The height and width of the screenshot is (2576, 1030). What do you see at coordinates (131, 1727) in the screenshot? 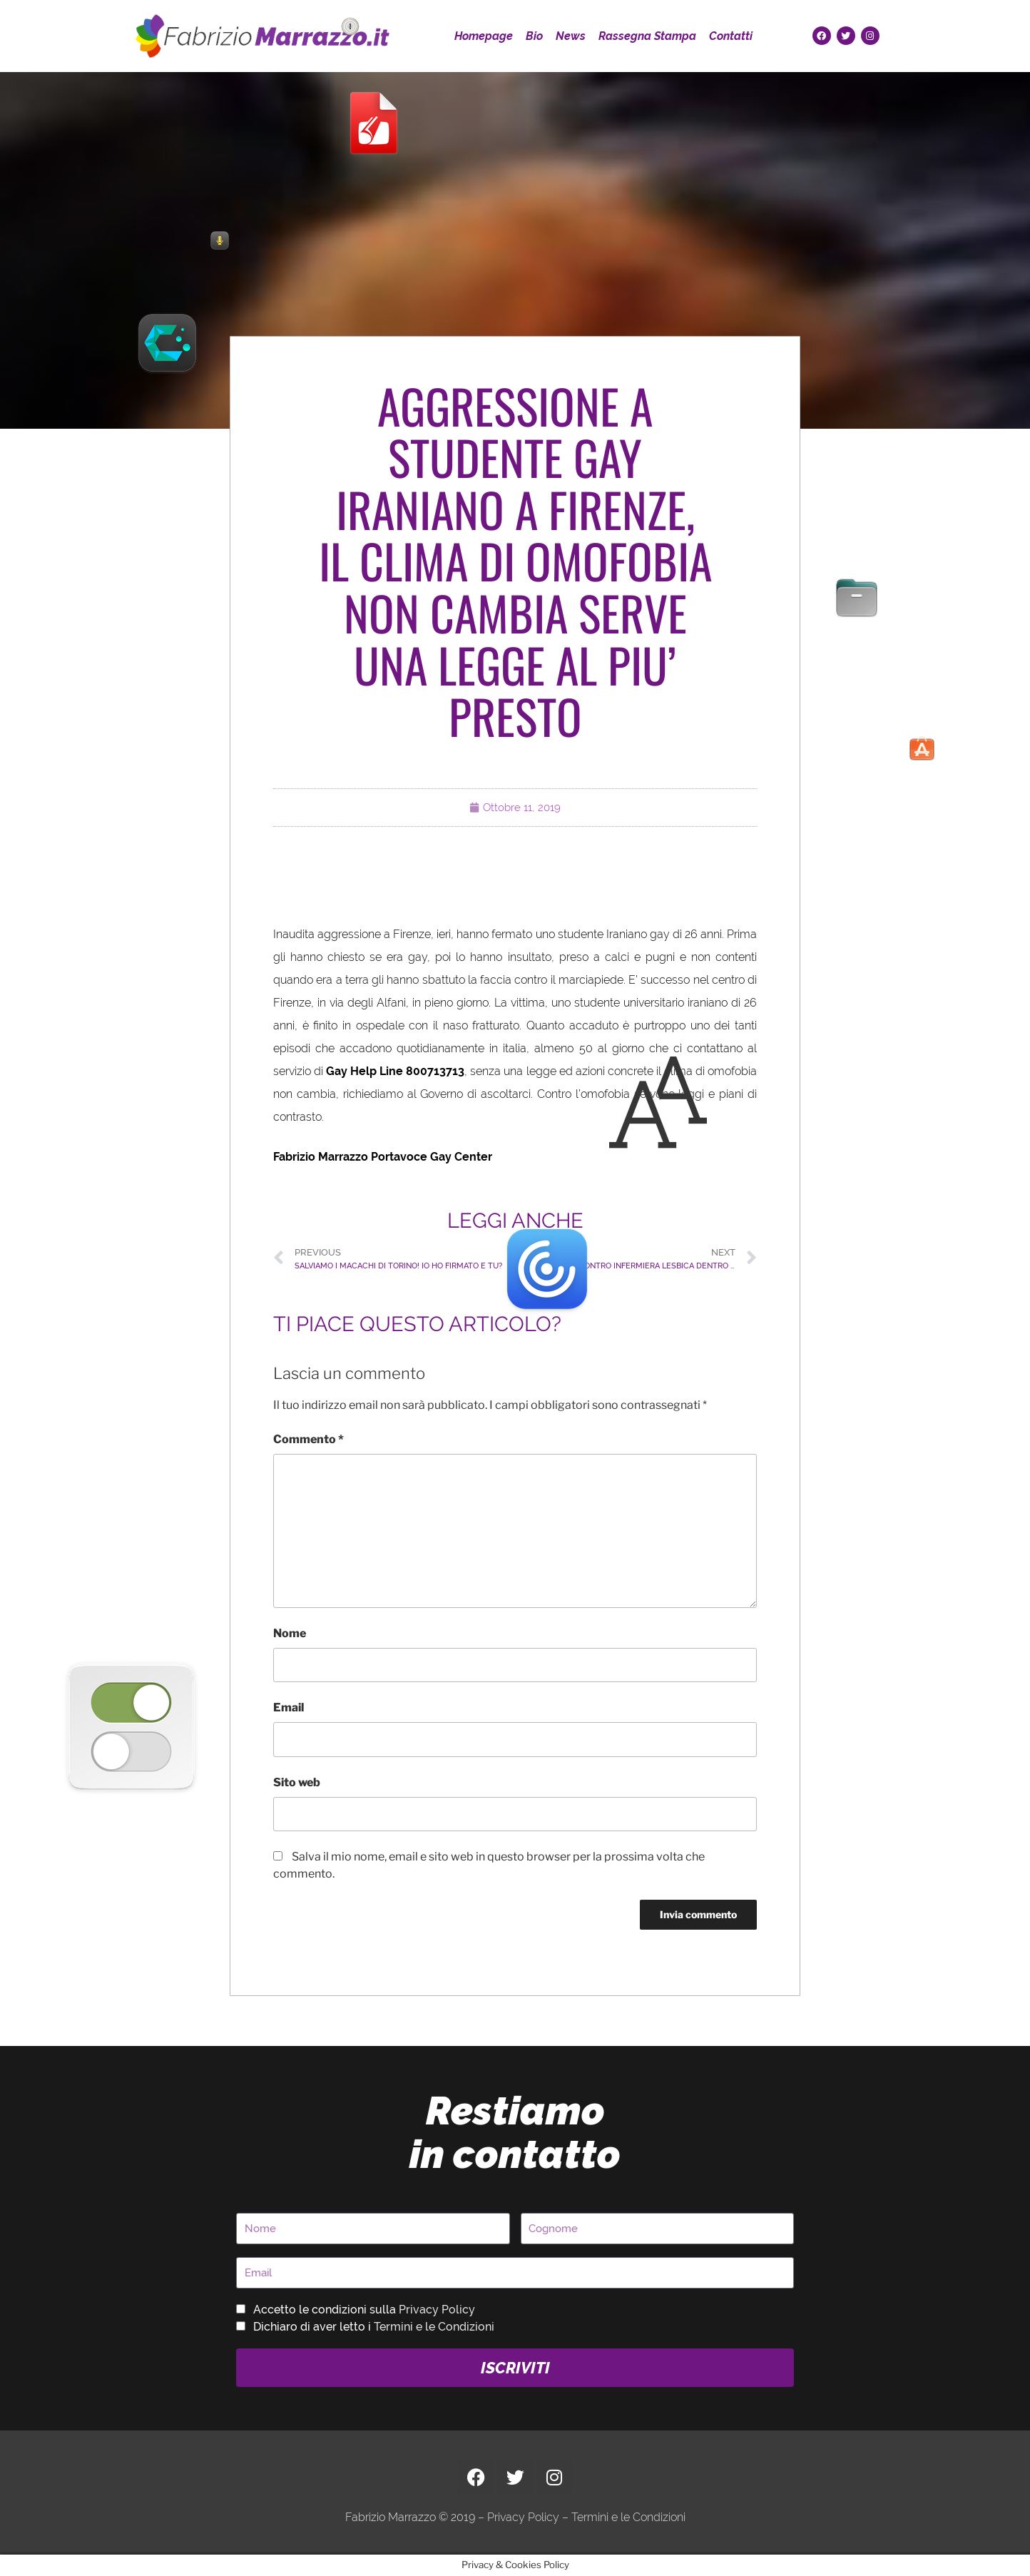
I see `open system settings or preferences` at bounding box center [131, 1727].